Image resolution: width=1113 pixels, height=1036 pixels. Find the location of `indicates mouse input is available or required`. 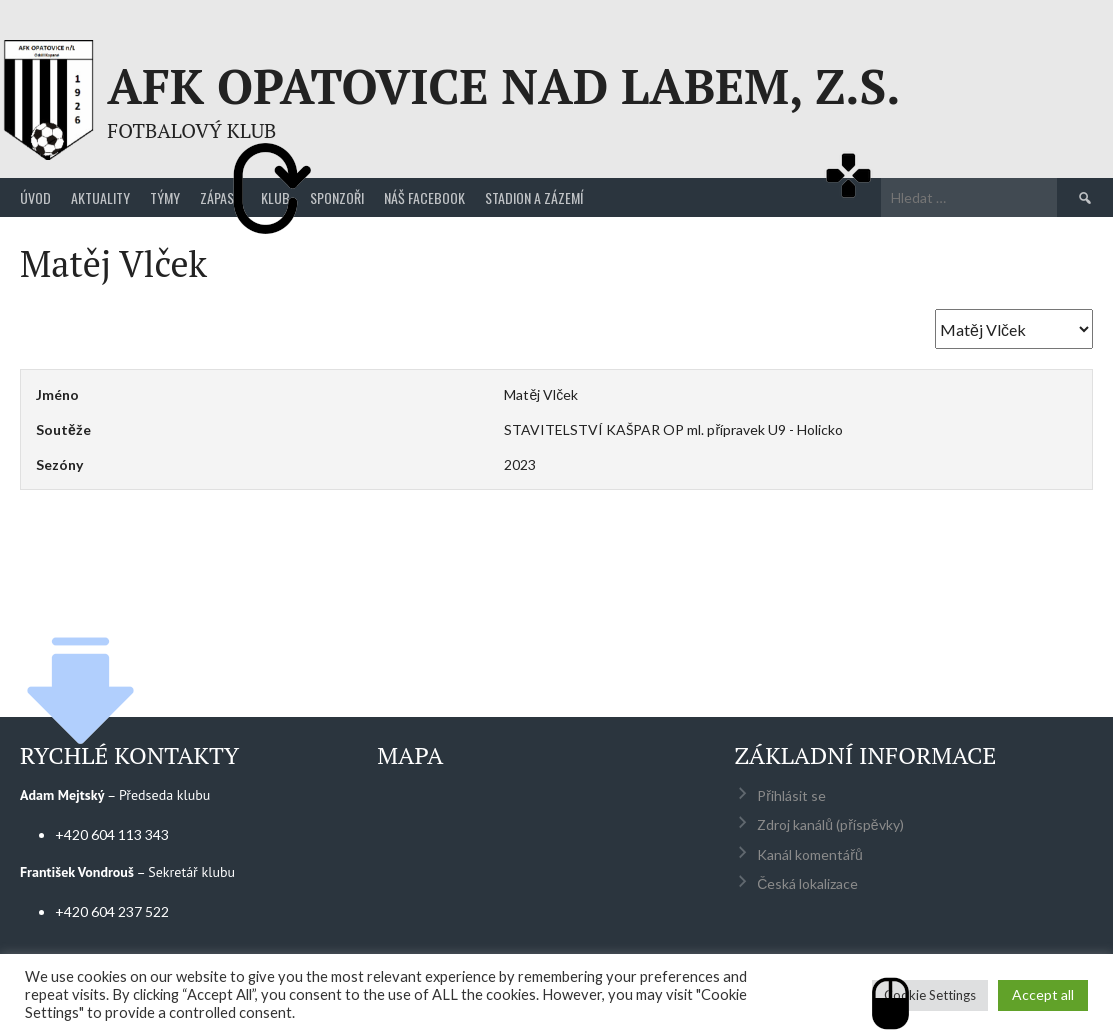

indicates mouse input is available or required is located at coordinates (890, 1003).